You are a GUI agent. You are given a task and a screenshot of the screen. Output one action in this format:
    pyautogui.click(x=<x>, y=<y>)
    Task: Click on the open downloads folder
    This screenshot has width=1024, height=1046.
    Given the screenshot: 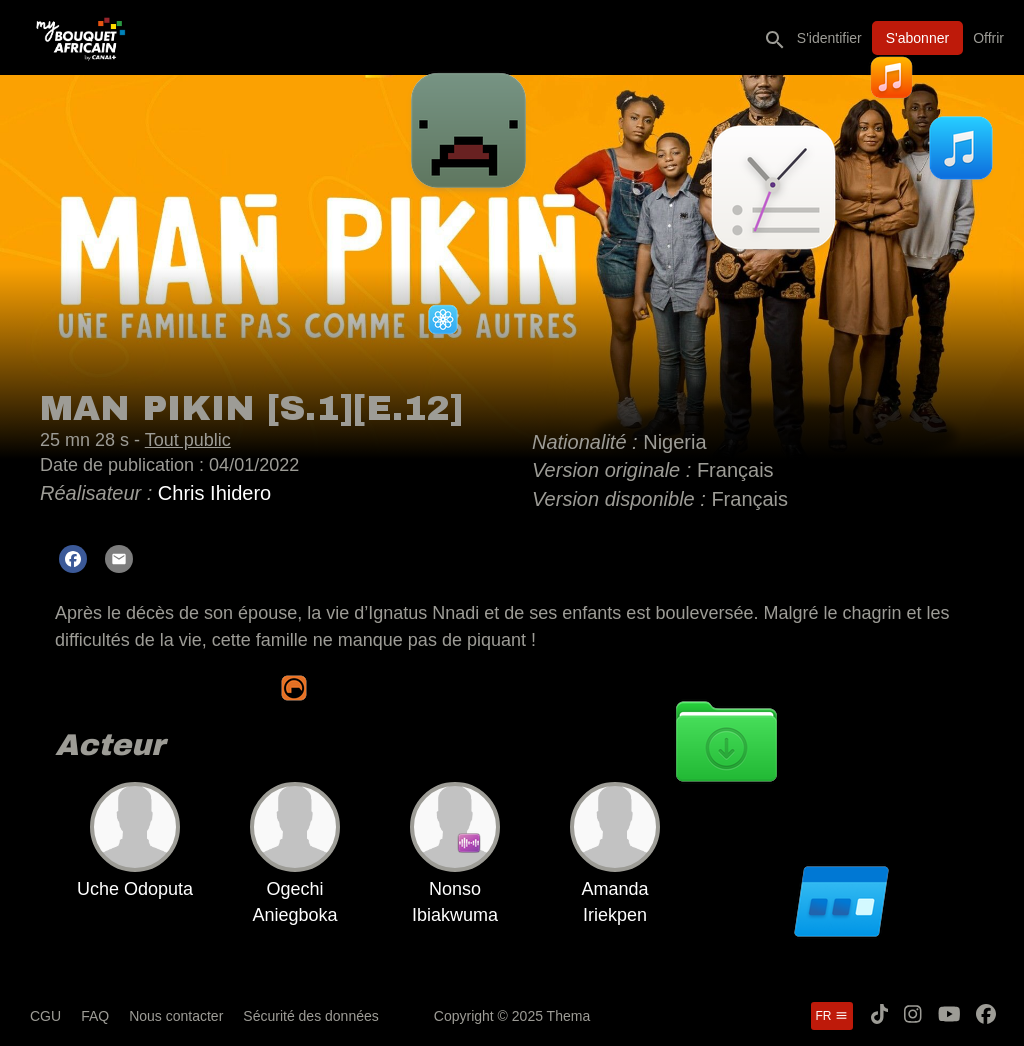 What is the action you would take?
    pyautogui.click(x=726, y=741)
    